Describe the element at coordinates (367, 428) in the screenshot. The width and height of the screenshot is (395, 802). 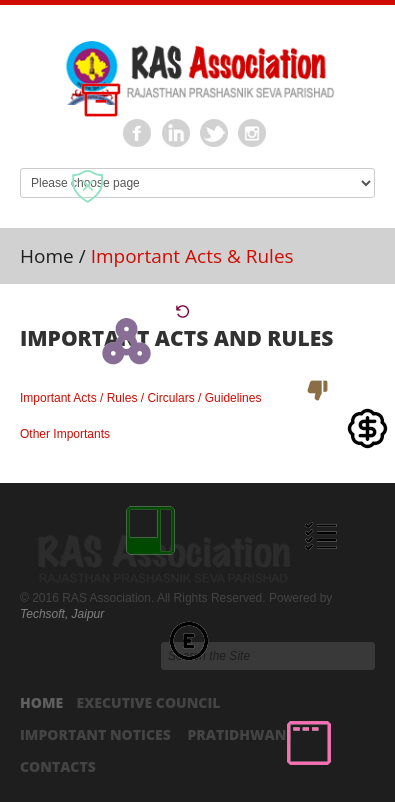
I see `view pricing or payment options` at that location.